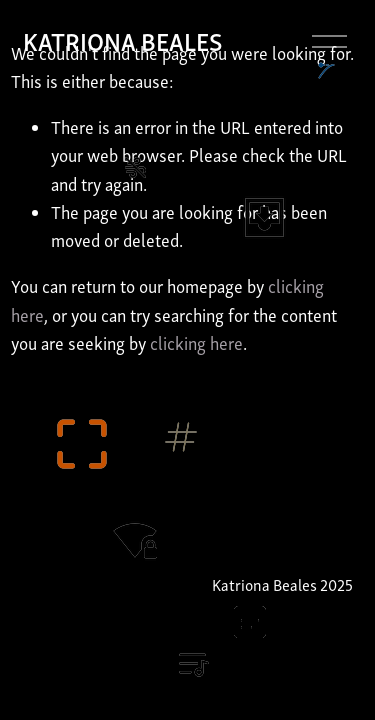 The image size is (375, 720). I want to click on move message to inbox, so click(264, 217).